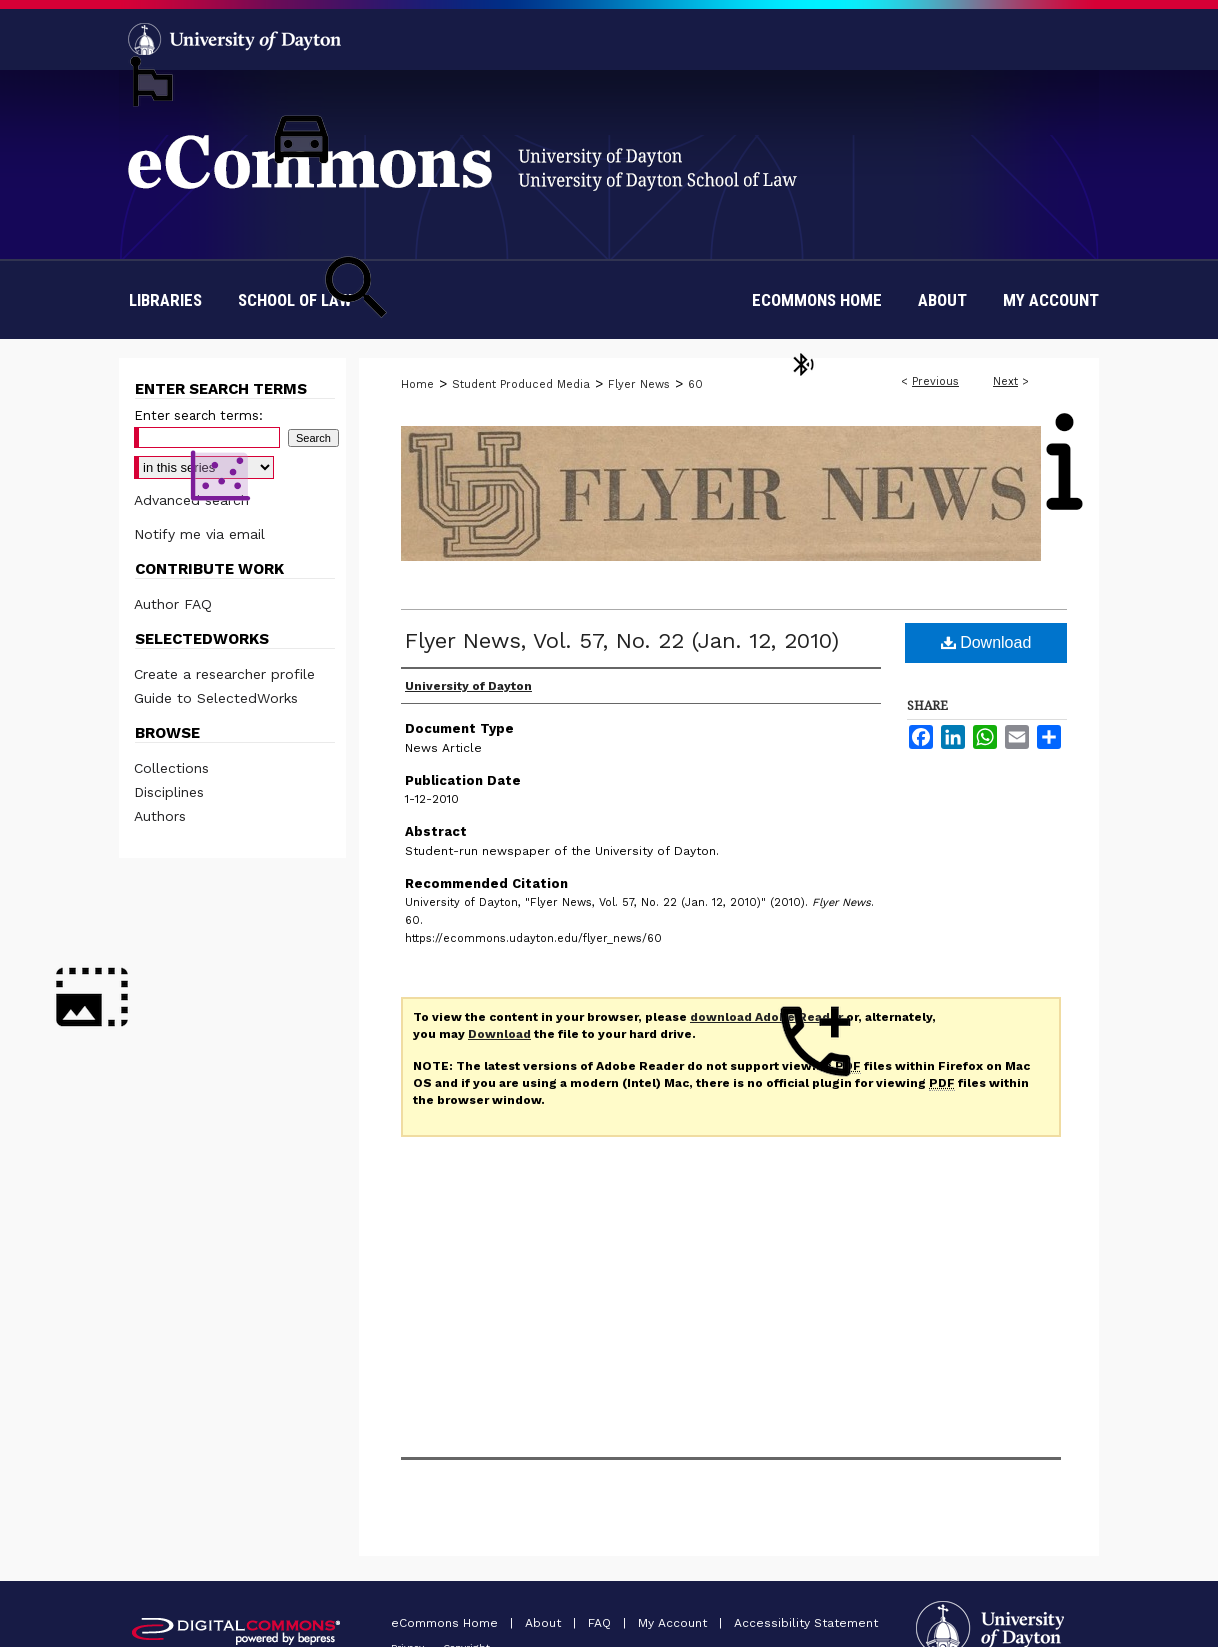 The width and height of the screenshot is (1218, 1647). I want to click on add a new contact to your phone, so click(815, 1041).